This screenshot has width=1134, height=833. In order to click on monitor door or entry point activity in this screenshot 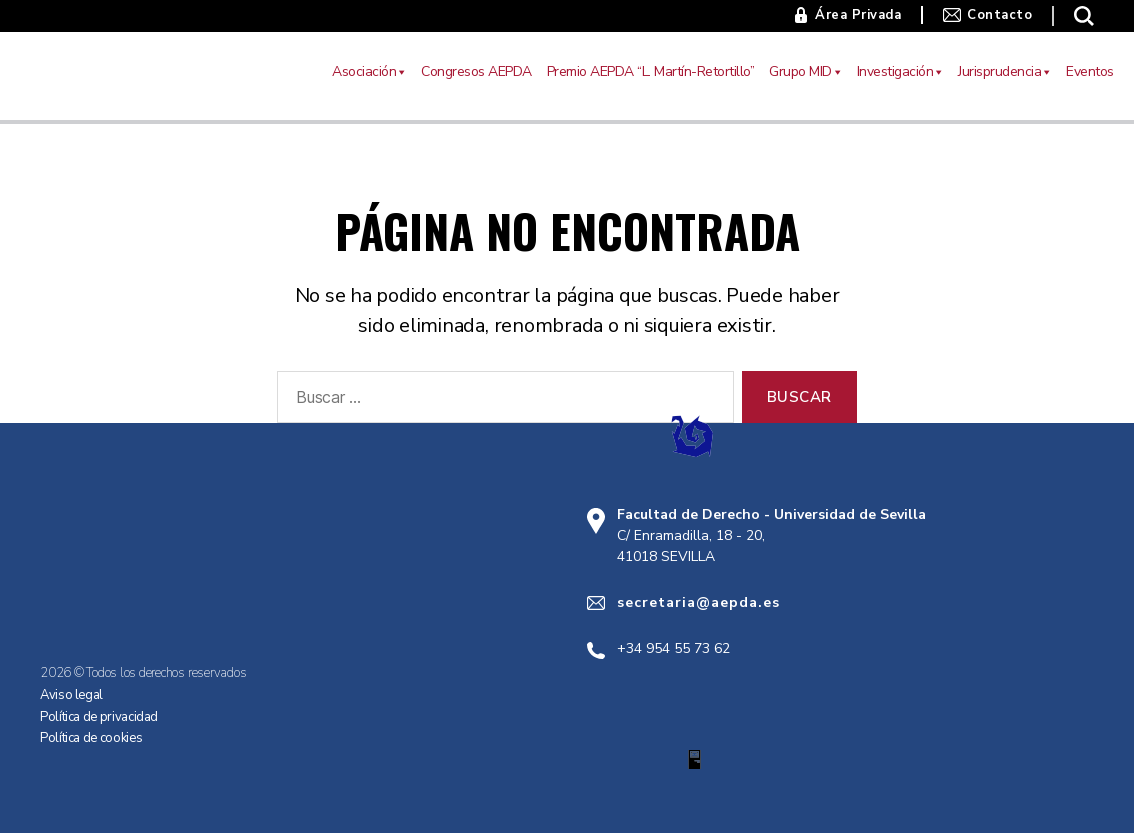, I will do `click(694, 759)`.